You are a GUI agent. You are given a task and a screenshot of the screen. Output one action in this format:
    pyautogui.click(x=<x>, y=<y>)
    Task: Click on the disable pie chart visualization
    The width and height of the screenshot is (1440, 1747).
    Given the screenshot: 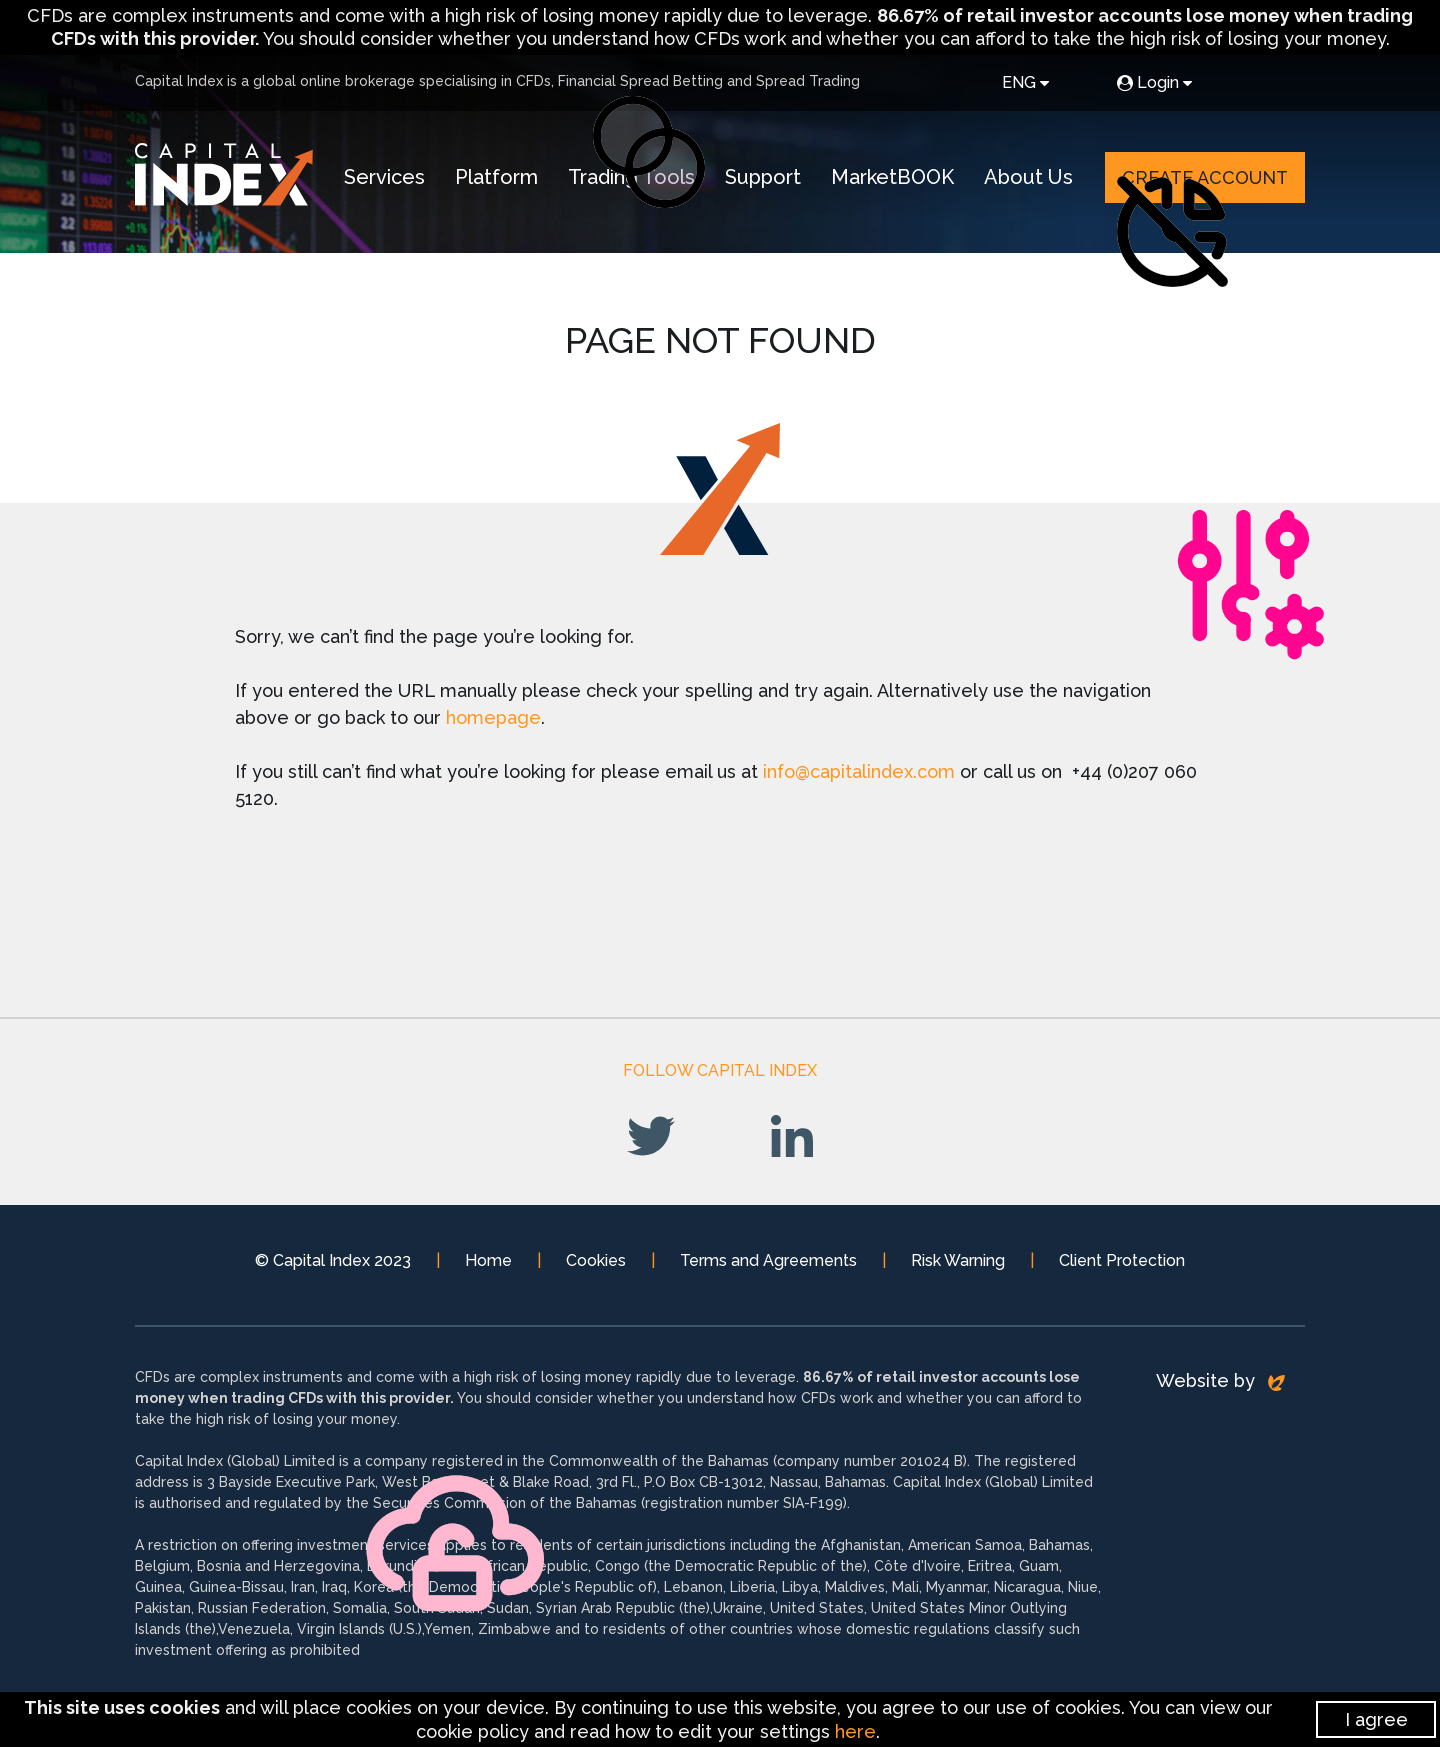 What is the action you would take?
    pyautogui.click(x=1172, y=231)
    